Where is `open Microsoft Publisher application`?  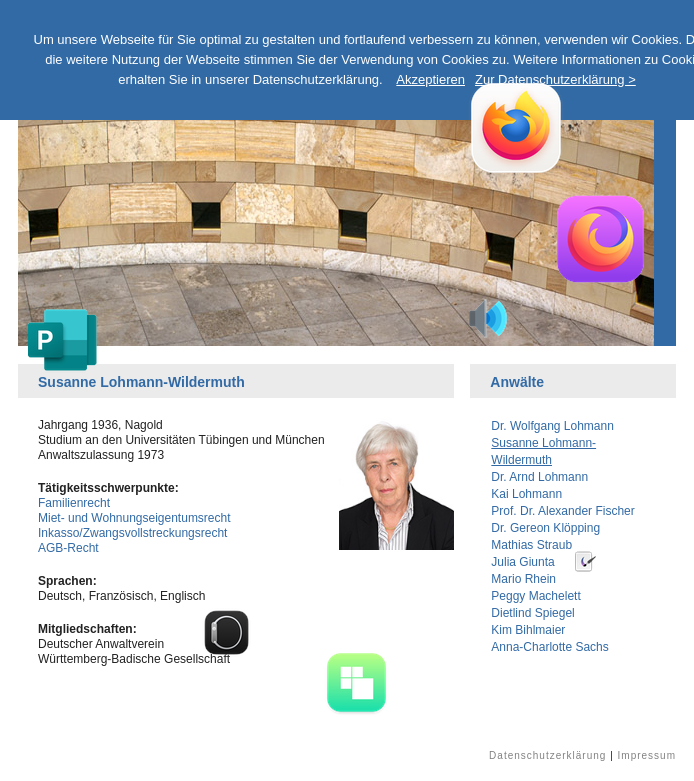 open Microsoft Publisher application is located at coordinates (63, 340).